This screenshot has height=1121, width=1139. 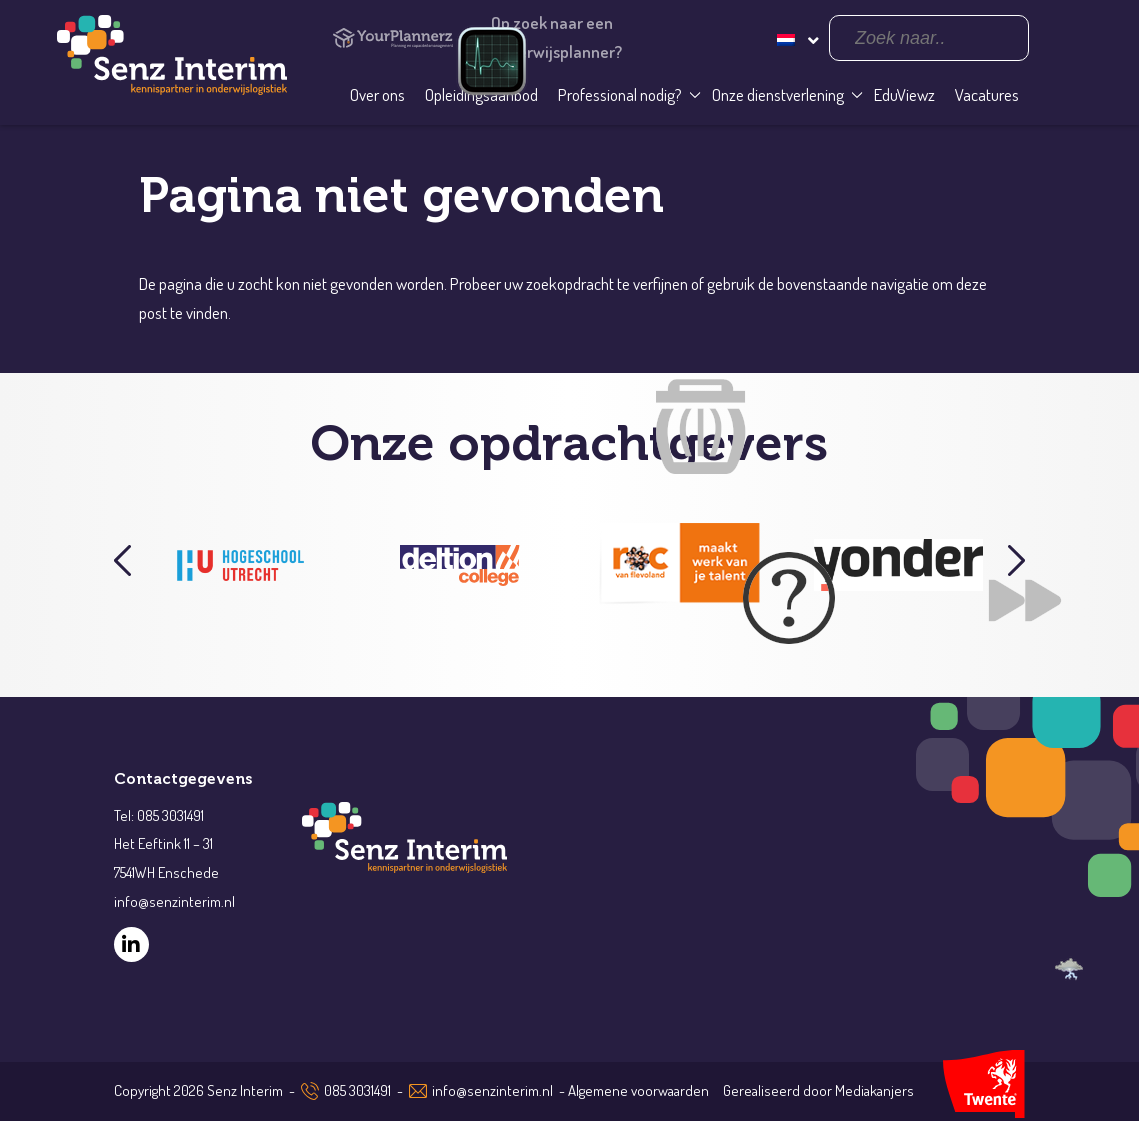 I want to click on access help or support documentation, so click(x=789, y=598).